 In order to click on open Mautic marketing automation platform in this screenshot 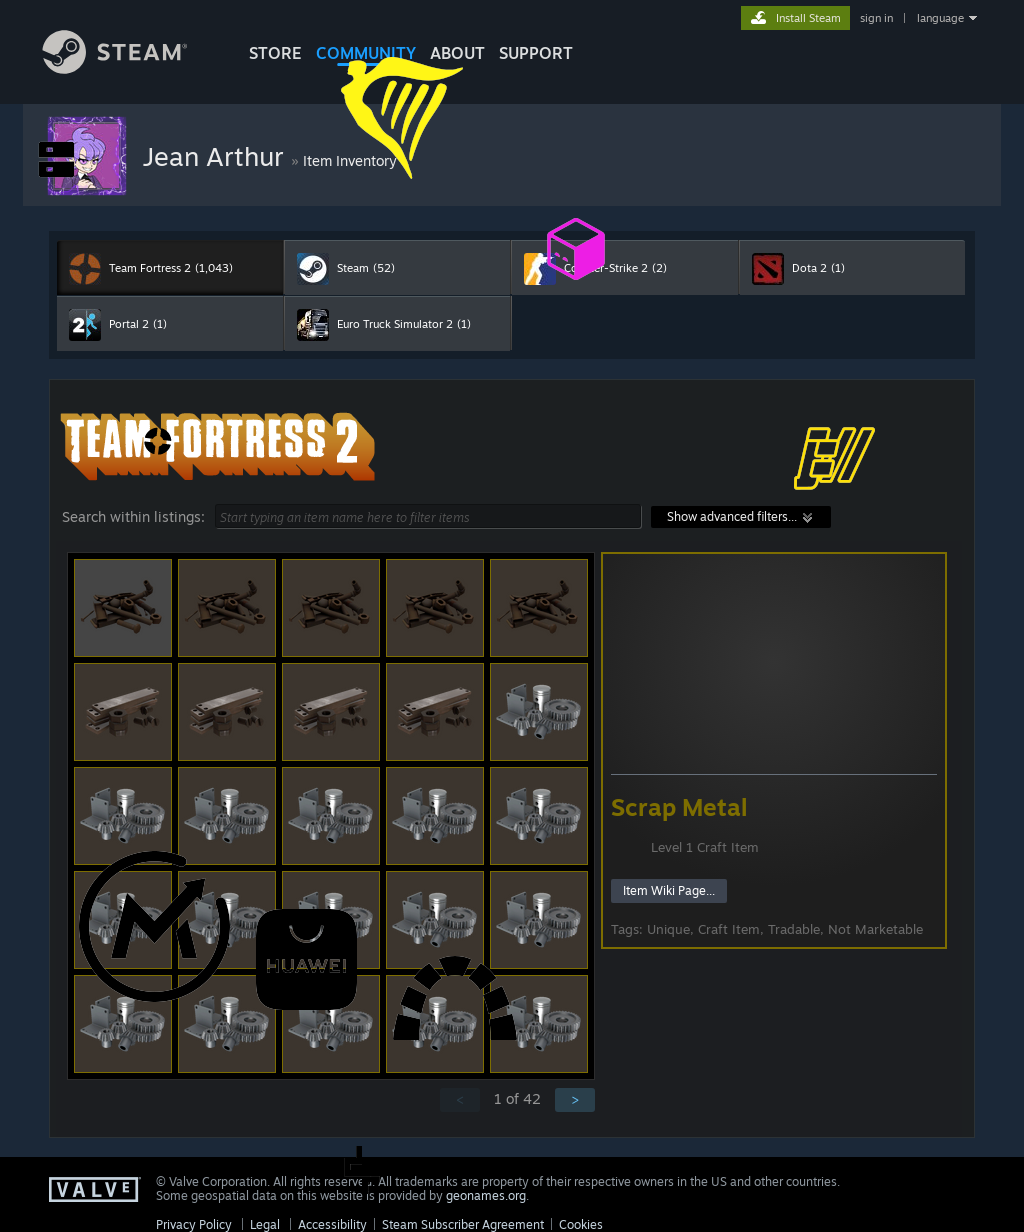, I will do `click(154, 926)`.